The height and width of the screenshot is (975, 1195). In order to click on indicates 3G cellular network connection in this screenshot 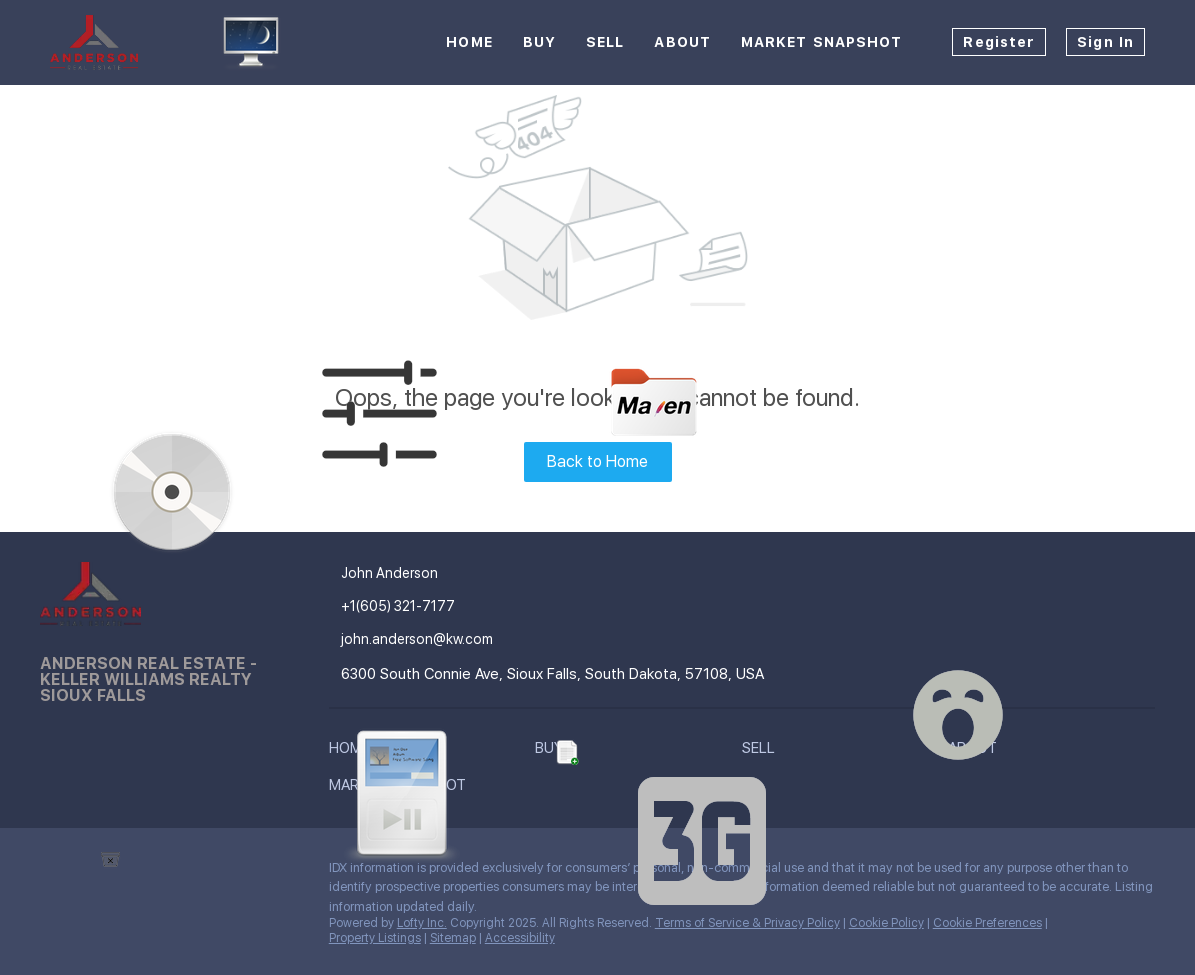, I will do `click(702, 841)`.